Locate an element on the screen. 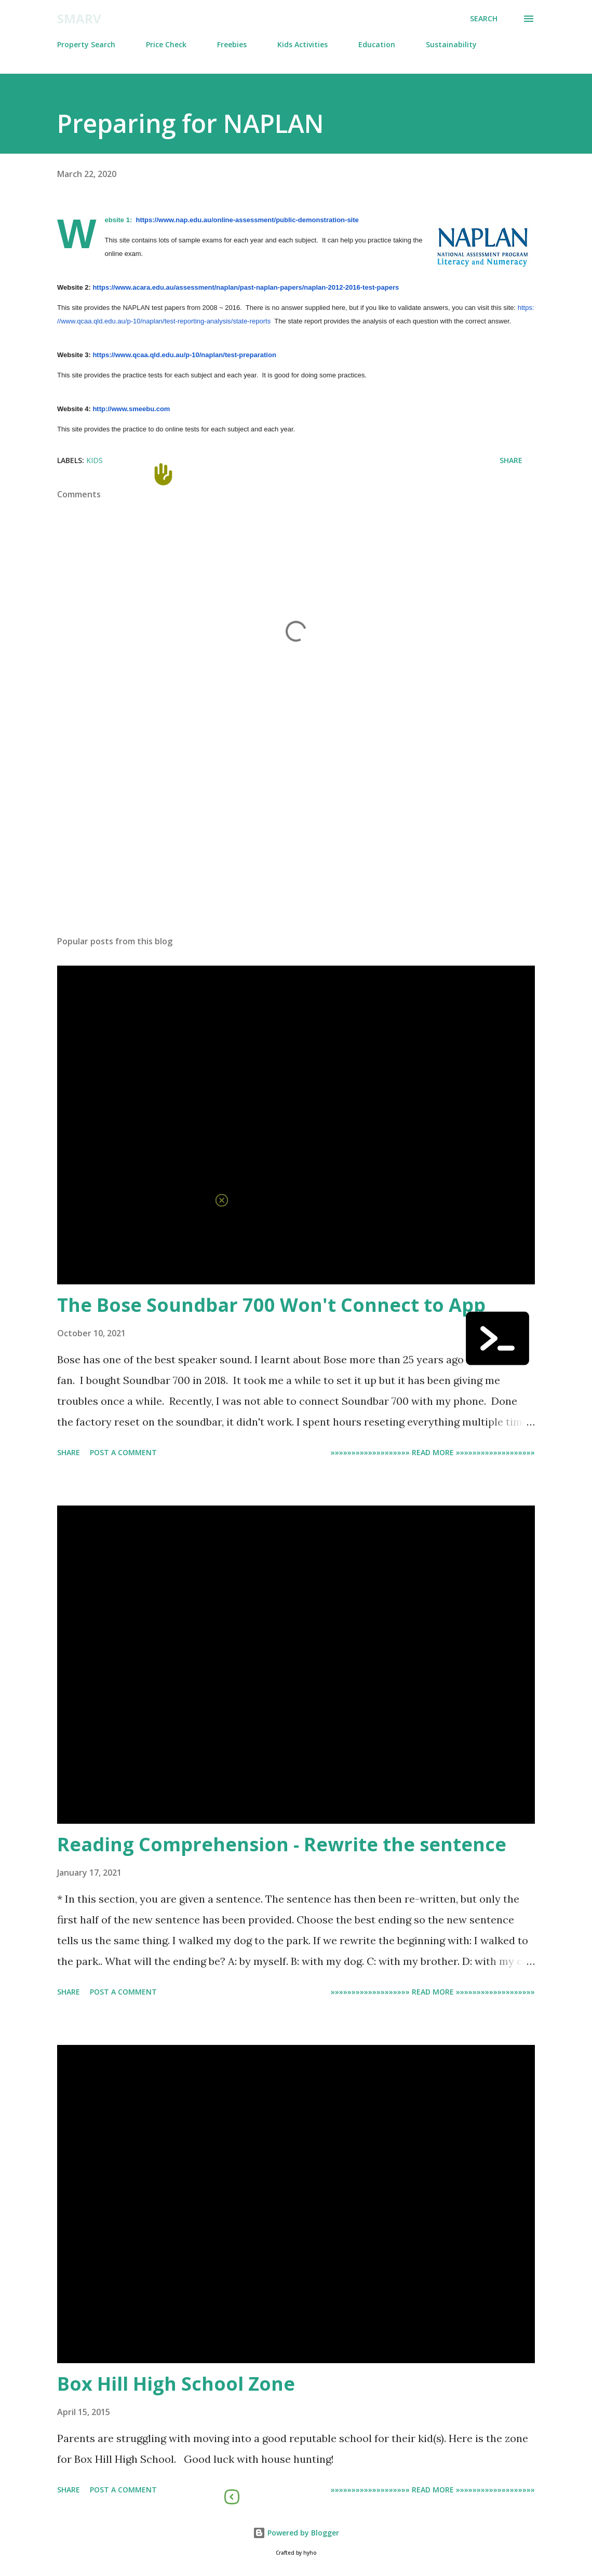 The height and width of the screenshot is (2576, 592). go back to the previous screen is located at coordinates (232, 2497).